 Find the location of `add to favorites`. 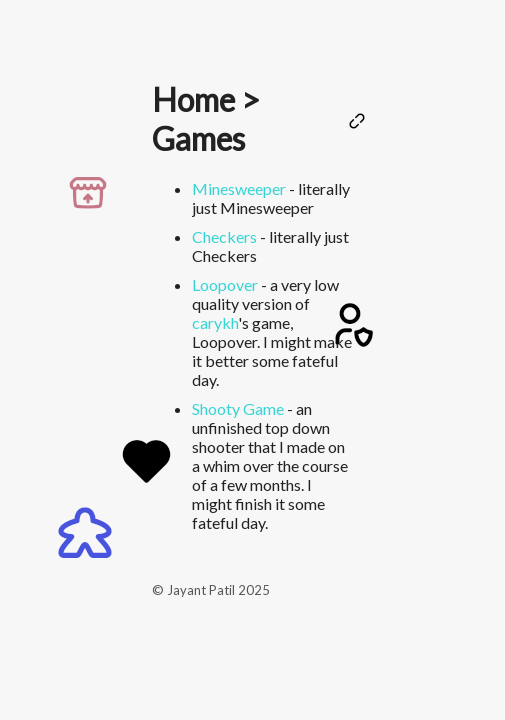

add to favorites is located at coordinates (146, 461).